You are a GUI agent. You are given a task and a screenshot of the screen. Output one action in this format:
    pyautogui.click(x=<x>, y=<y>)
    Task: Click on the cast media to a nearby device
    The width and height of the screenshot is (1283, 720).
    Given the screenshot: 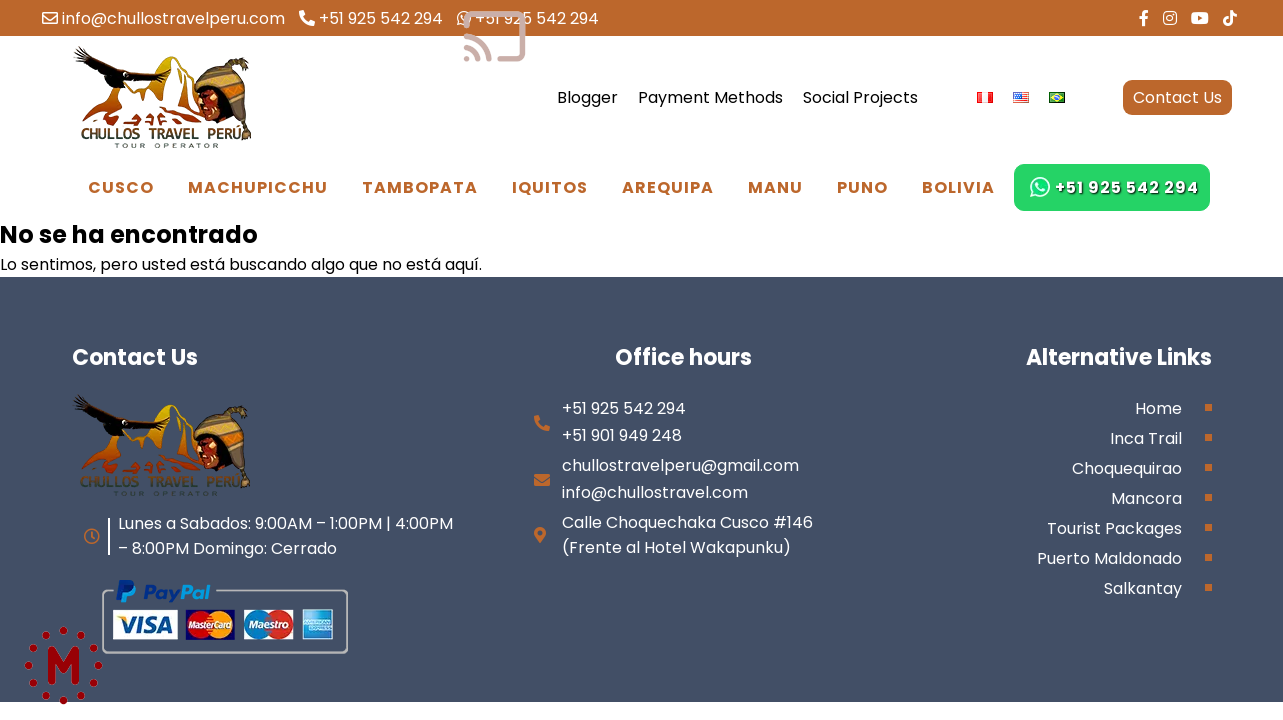 What is the action you would take?
    pyautogui.click(x=494, y=36)
    